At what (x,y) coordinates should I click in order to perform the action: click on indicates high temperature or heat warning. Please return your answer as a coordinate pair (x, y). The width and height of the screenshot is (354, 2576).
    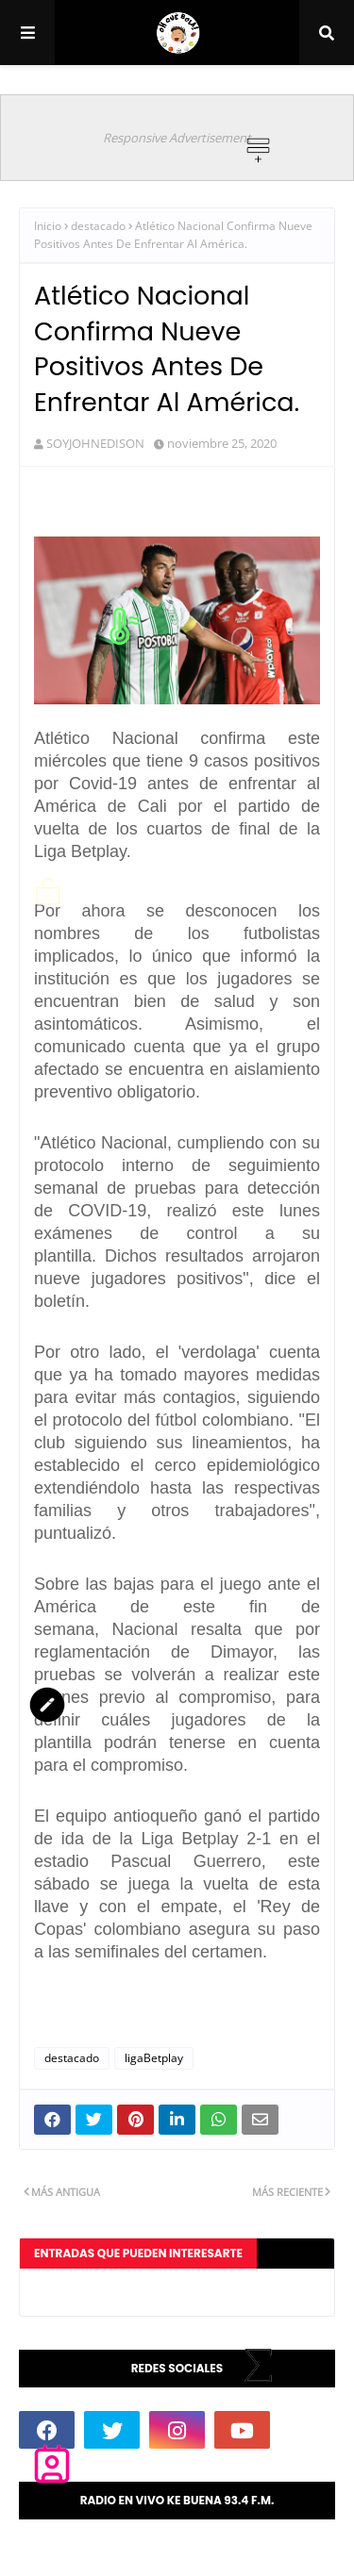
    Looking at the image, I should click on (121, 626).